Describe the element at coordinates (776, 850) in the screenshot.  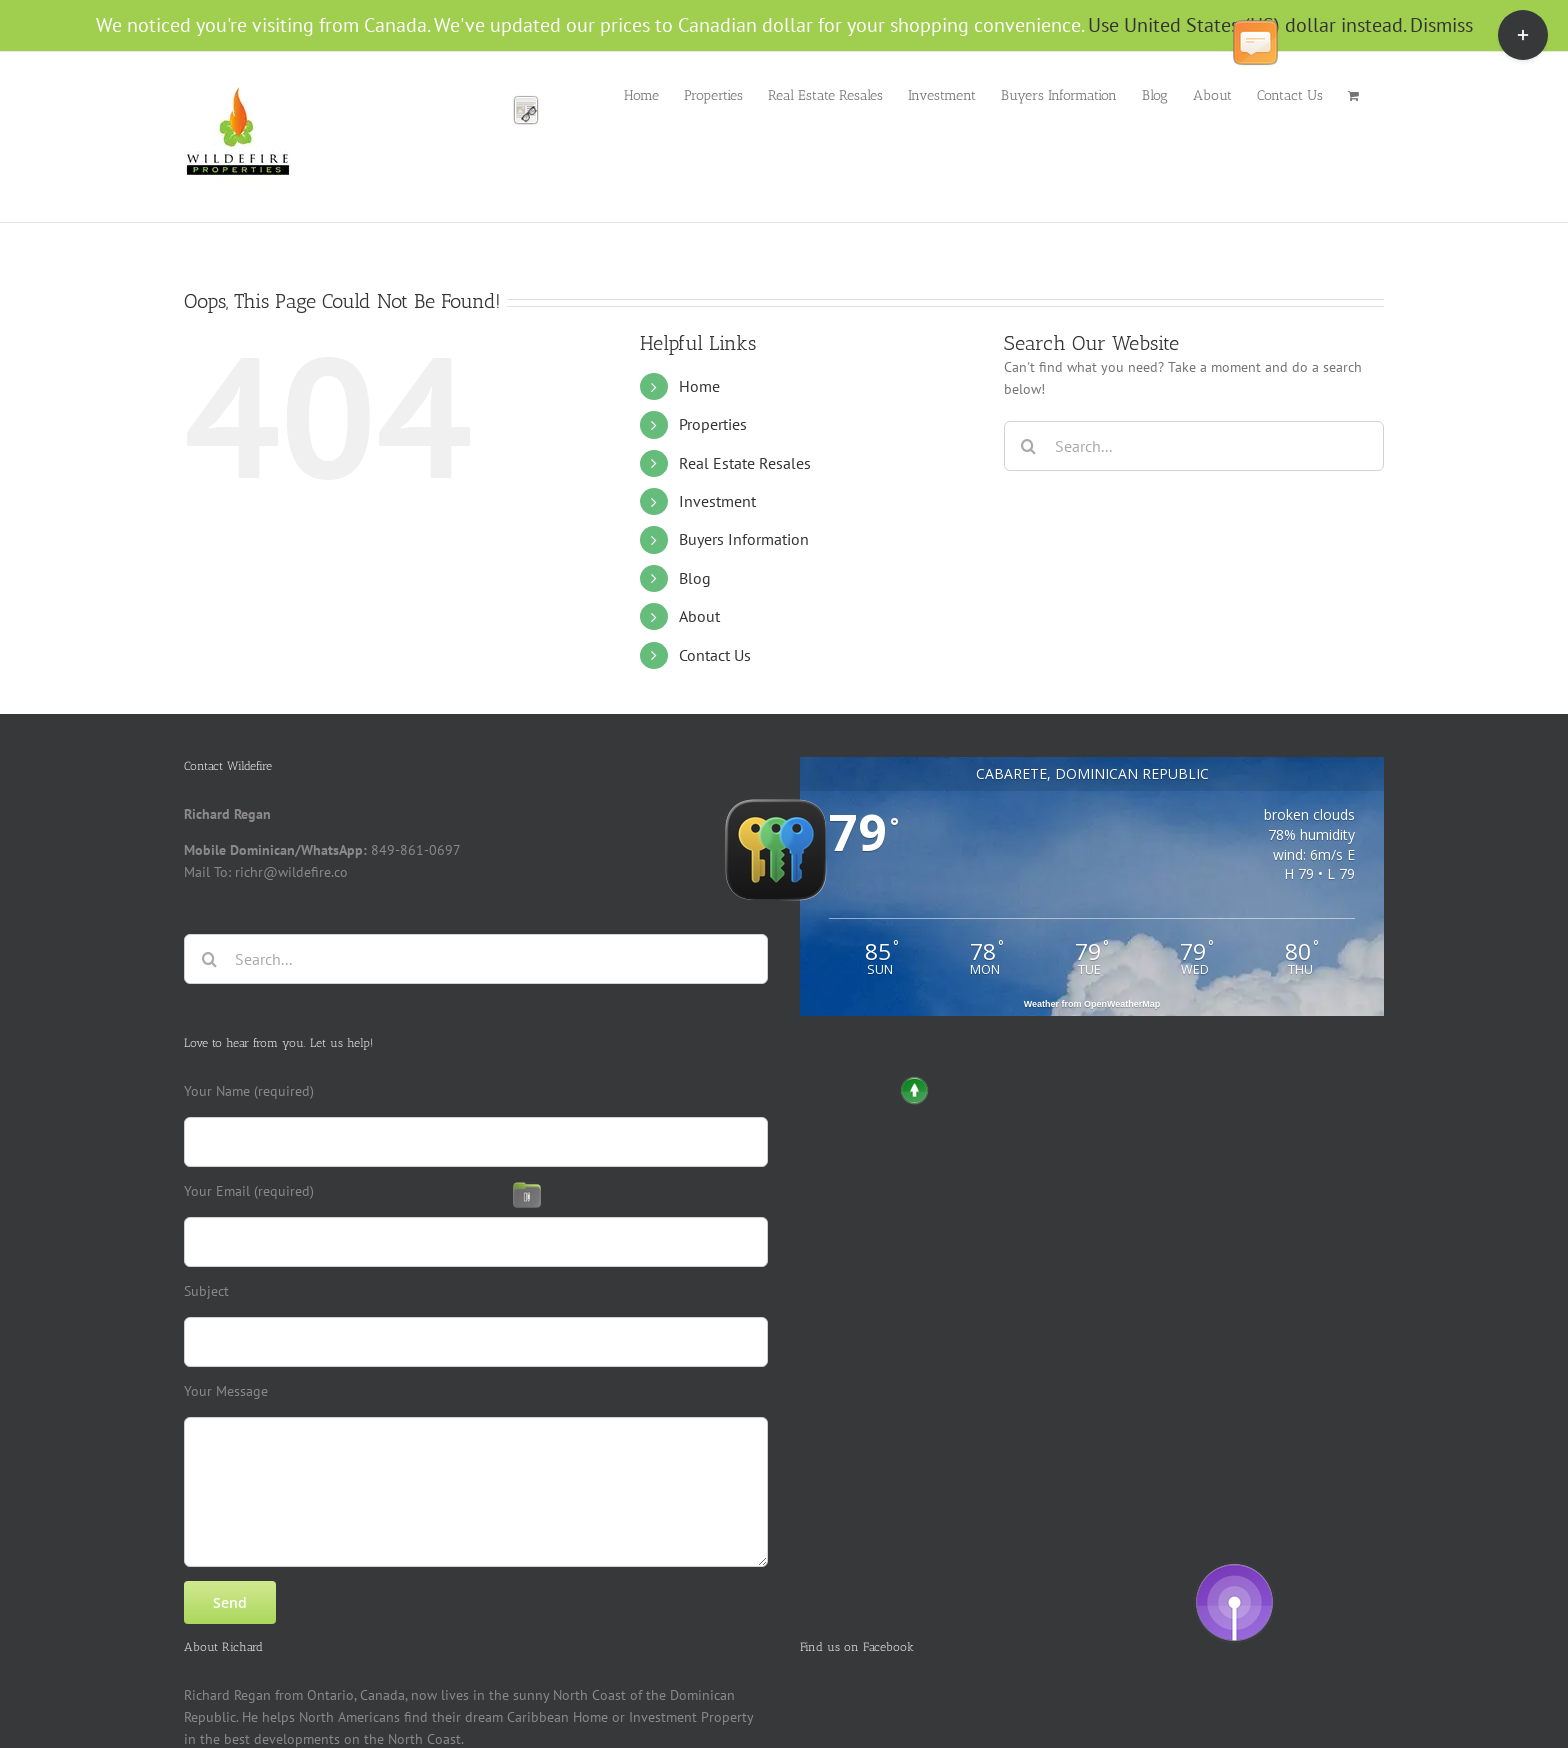
I see `open password manager app` at that location.